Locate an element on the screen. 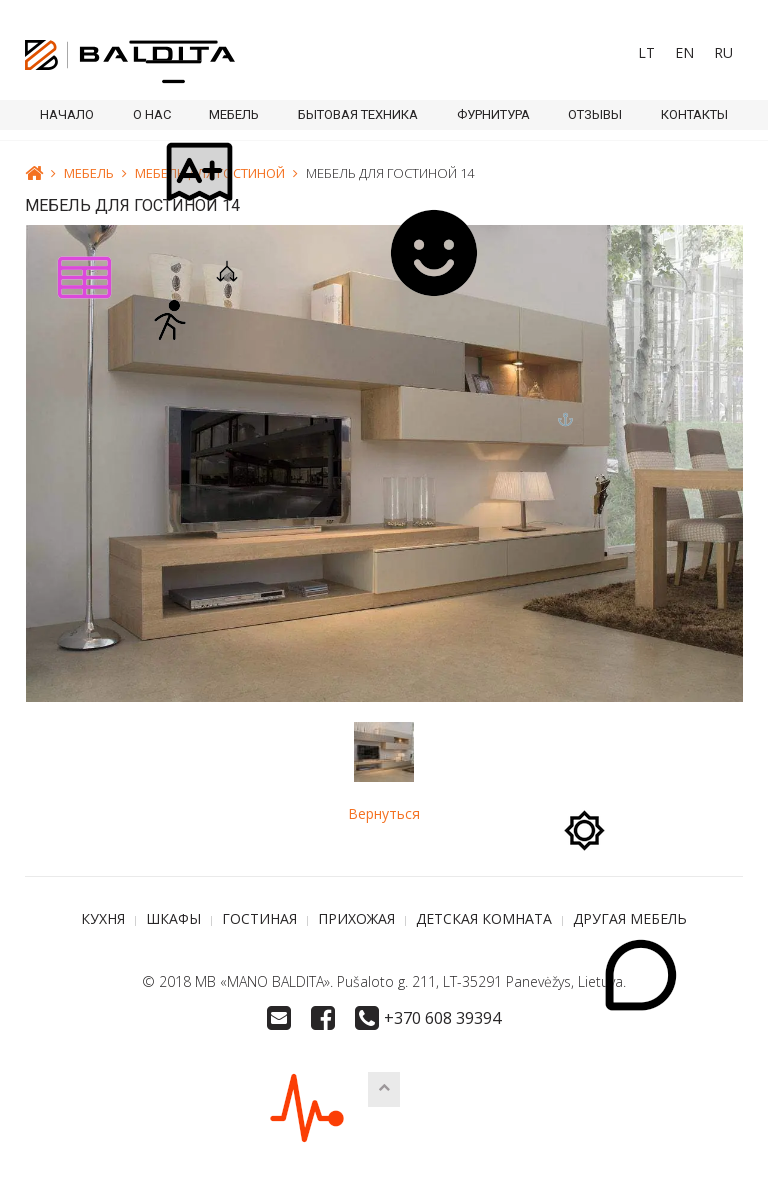 The image size is (768, 1177). view activity or health metrics is located at coordinates (307, 1108).